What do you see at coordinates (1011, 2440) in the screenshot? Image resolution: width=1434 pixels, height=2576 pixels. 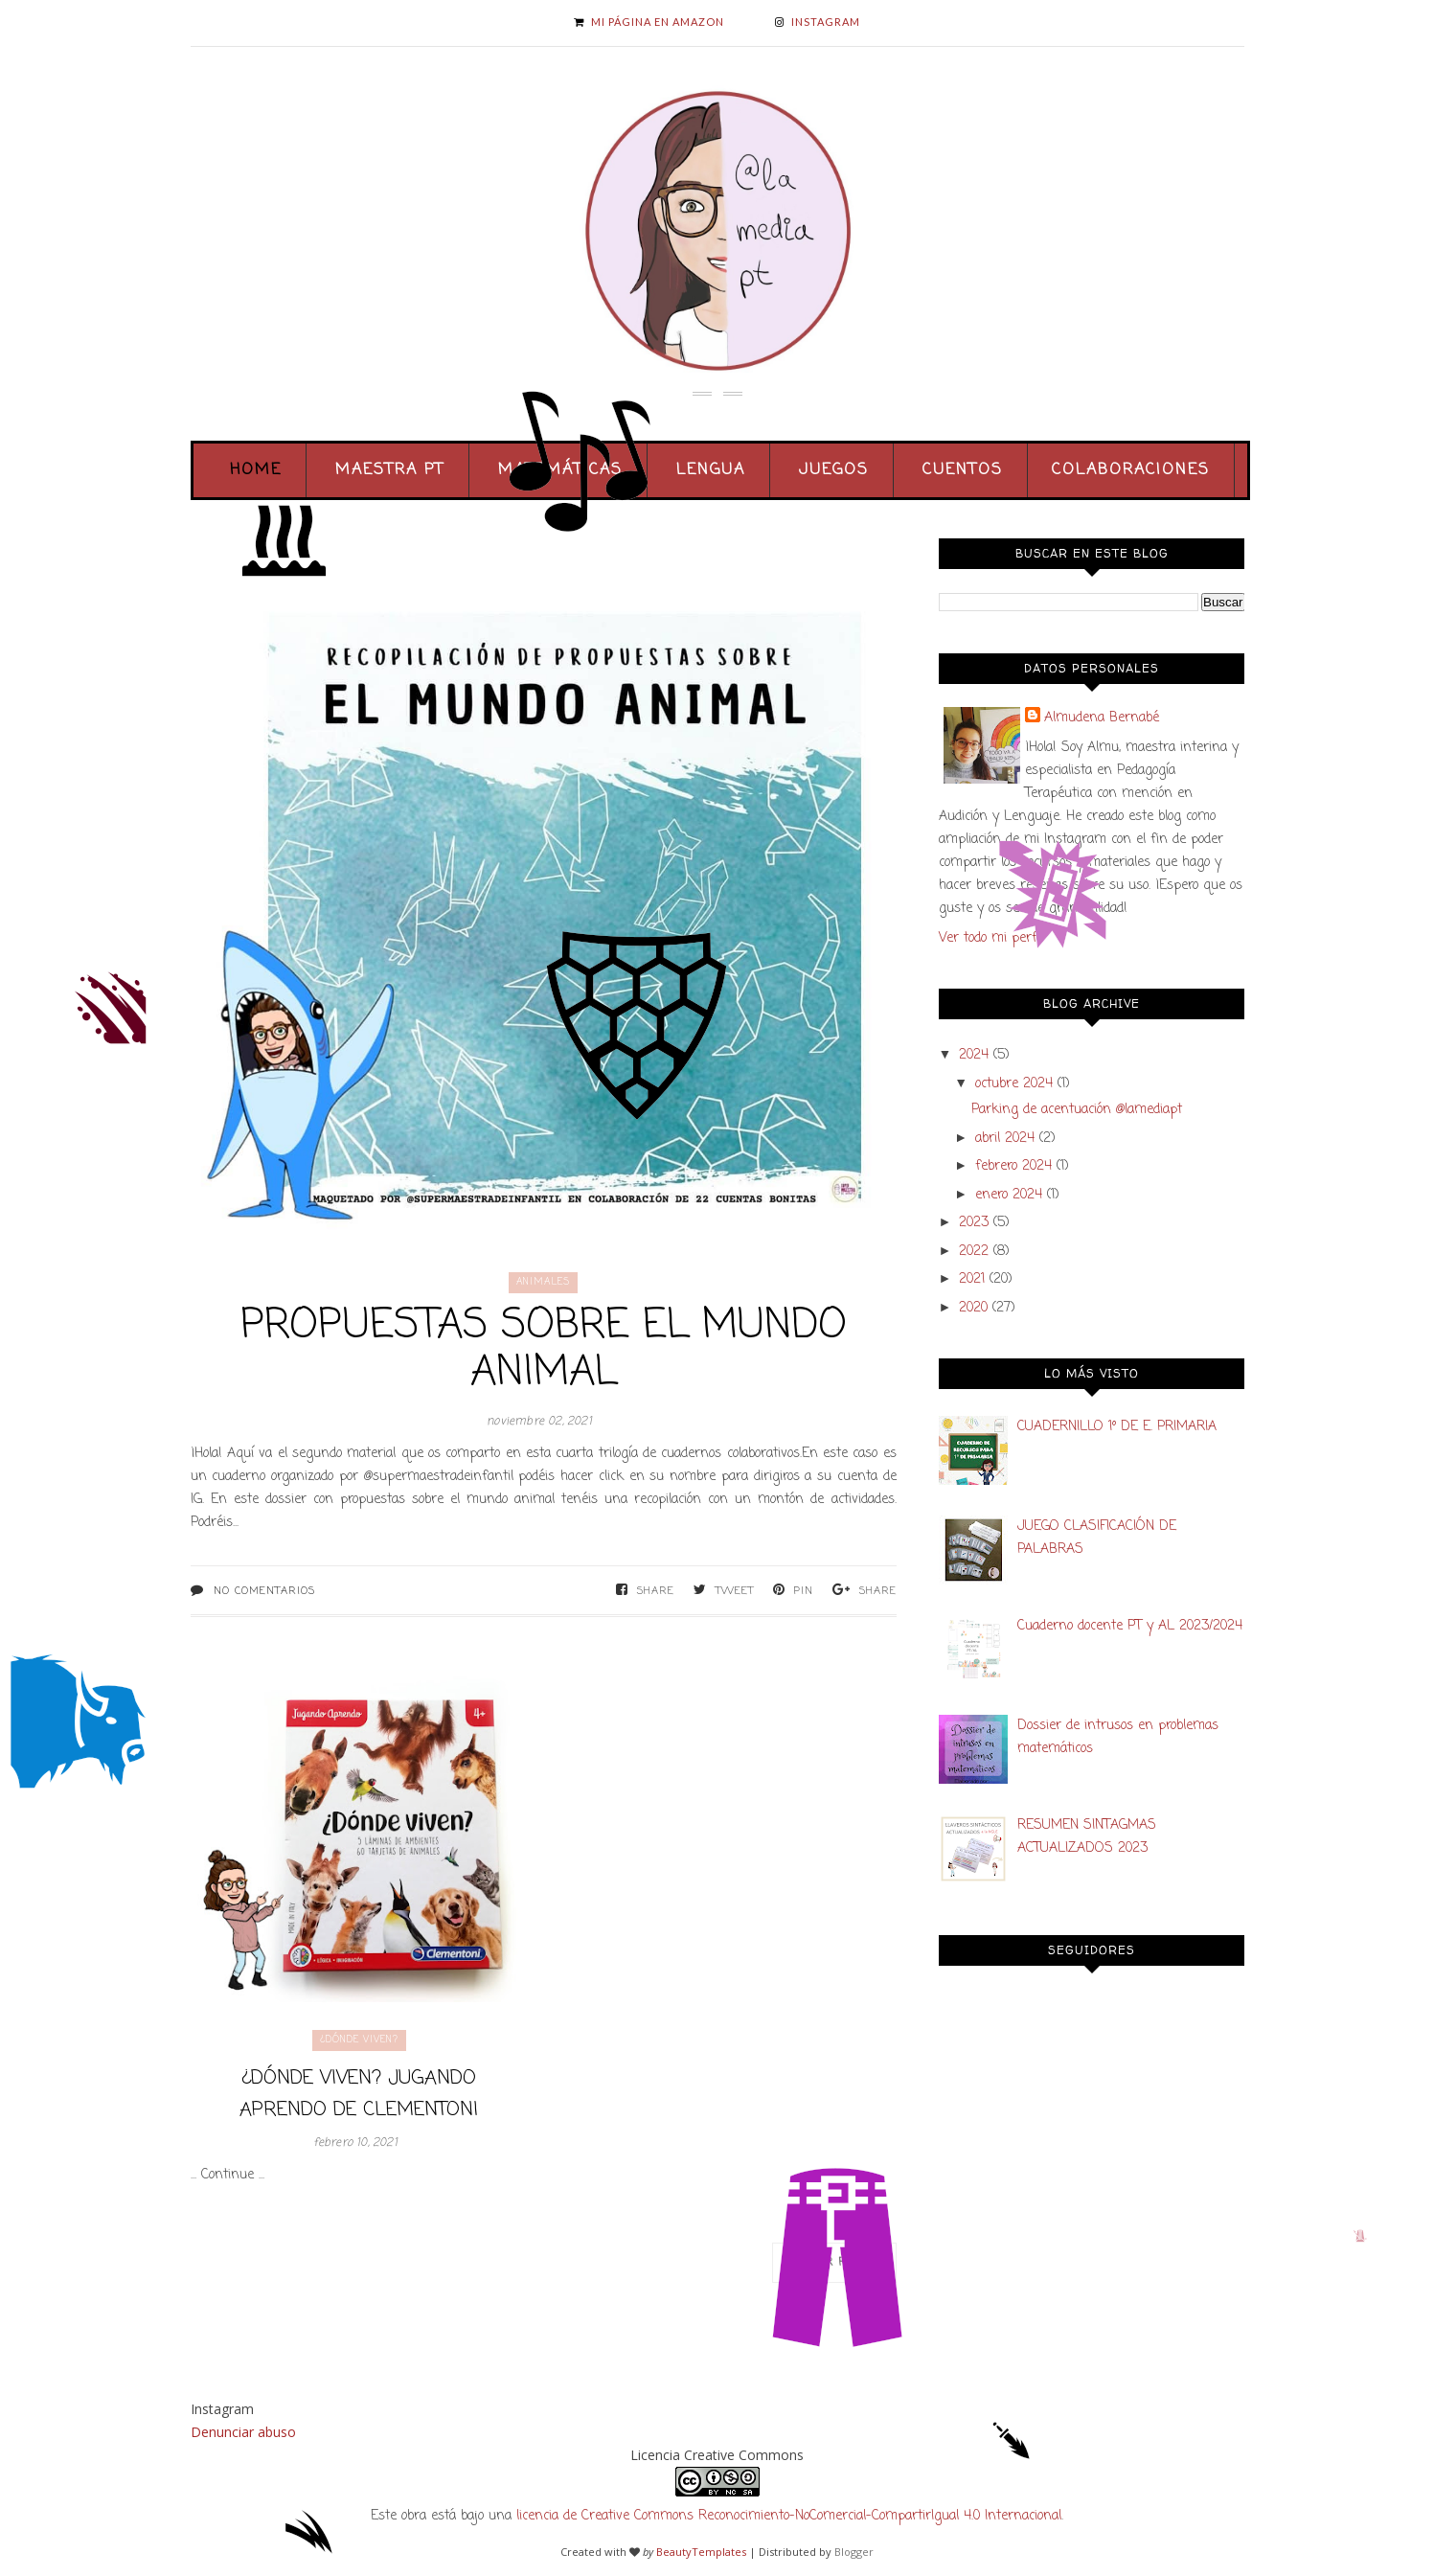 I see `attack or melee combat action` at bounding box center [1011, 2440].